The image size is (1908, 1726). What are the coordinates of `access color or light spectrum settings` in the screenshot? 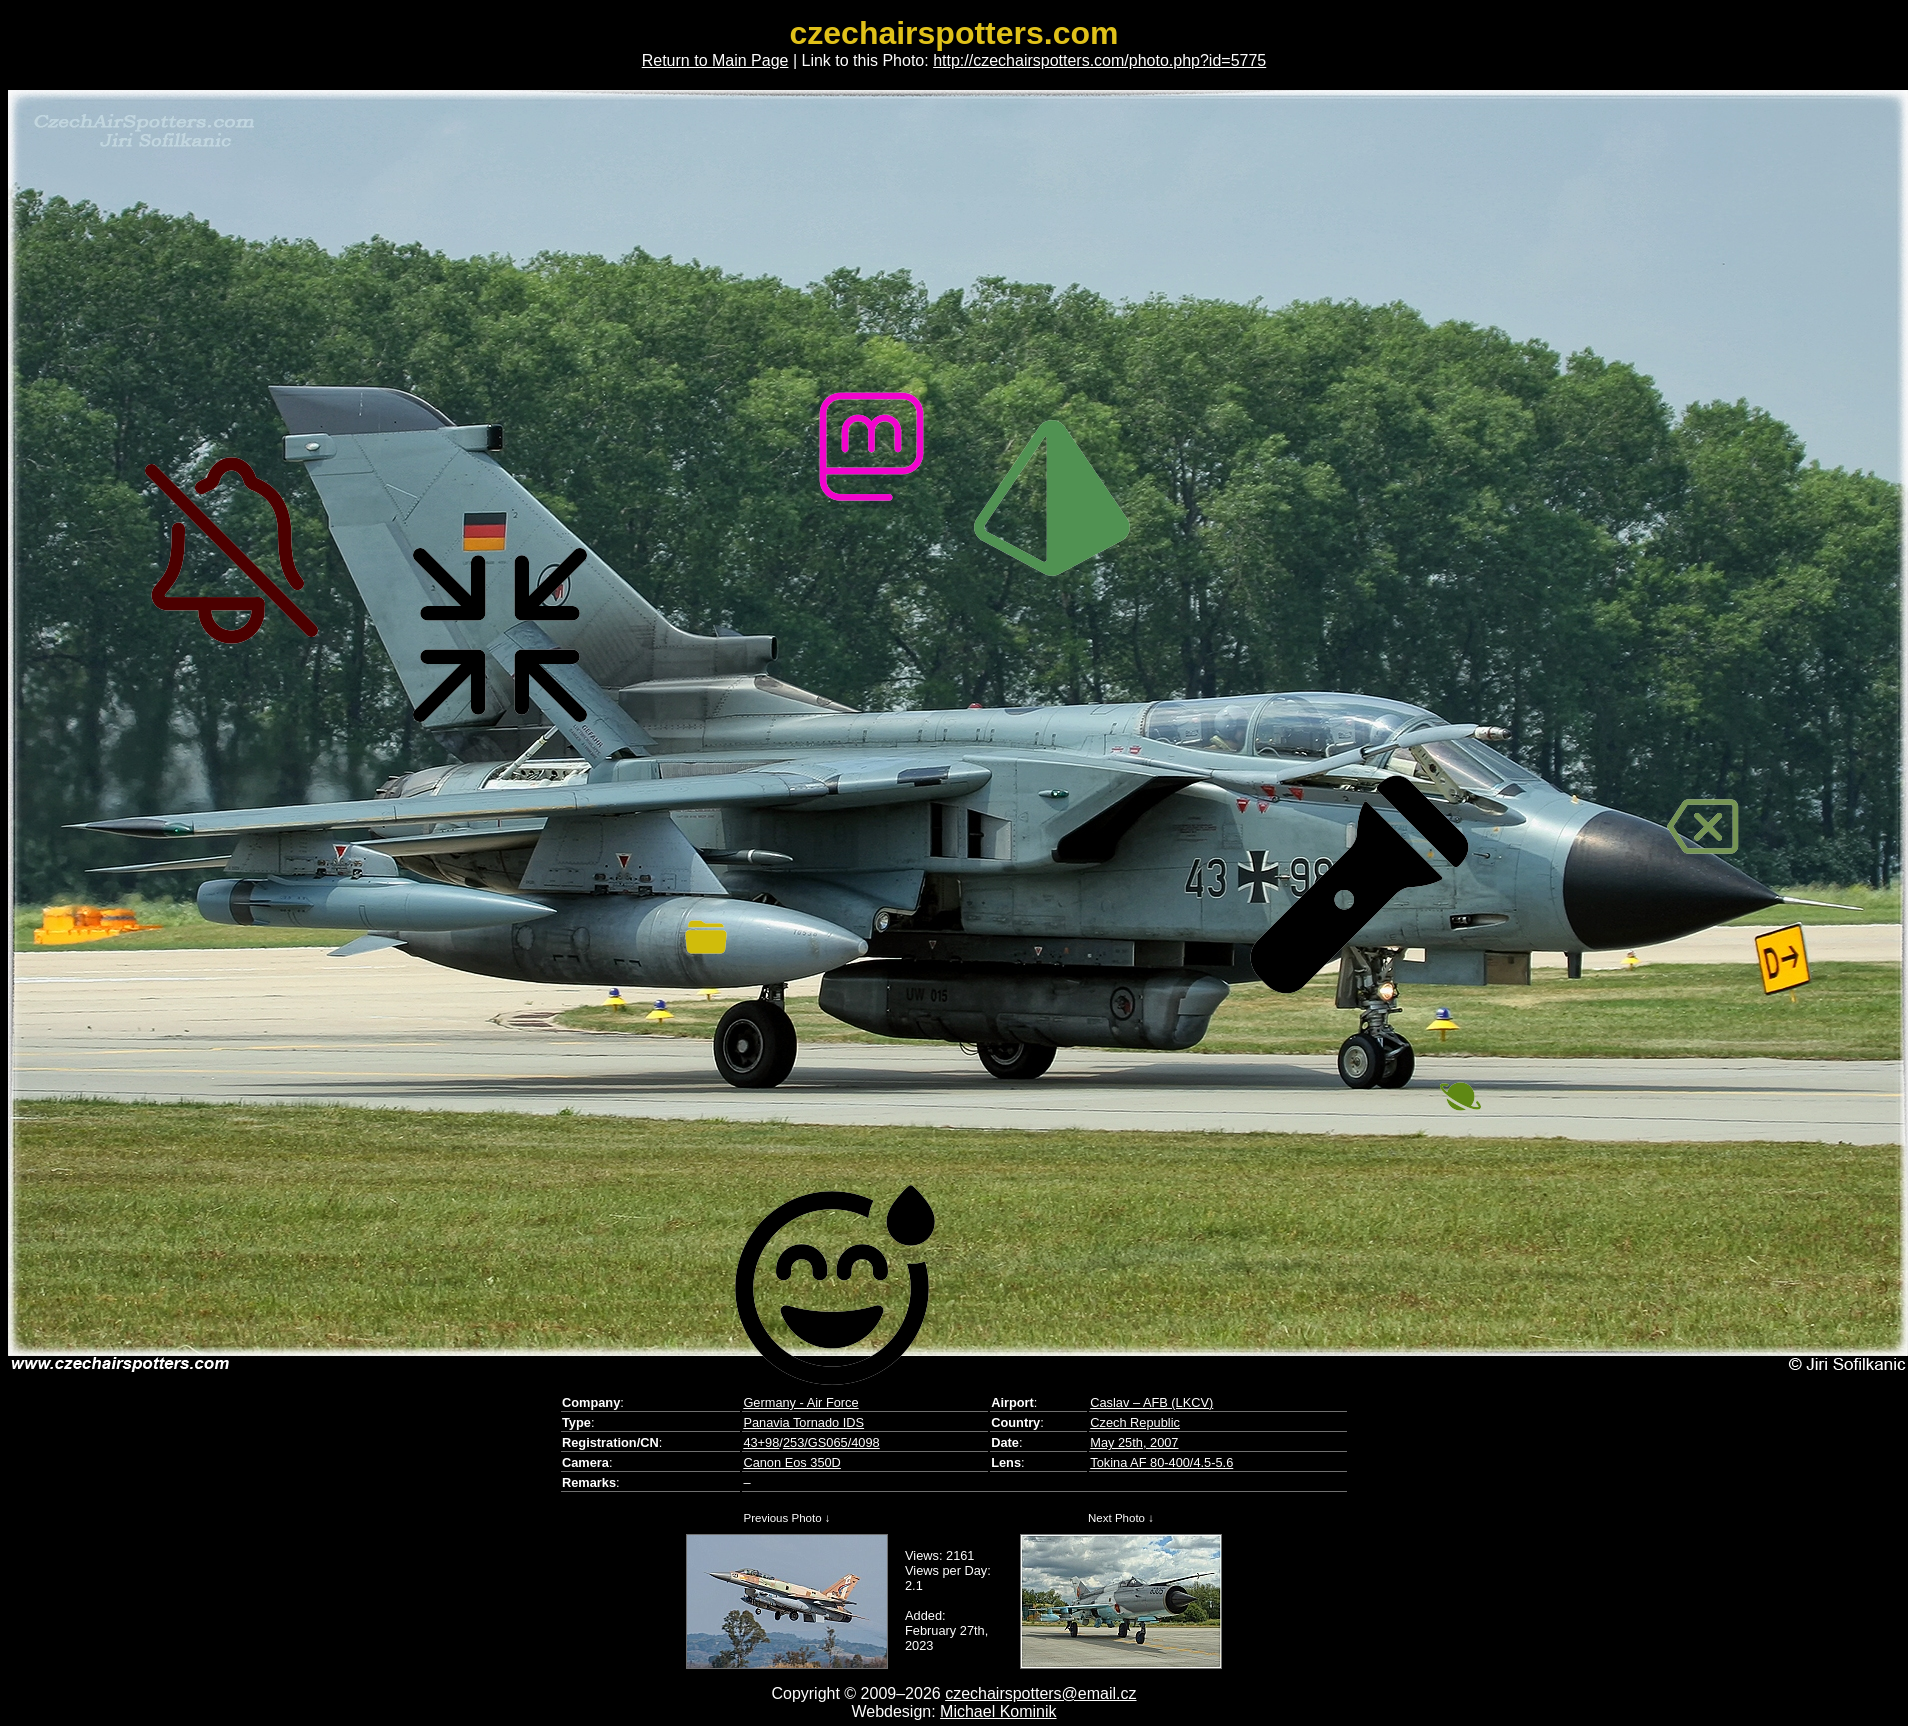 It's located at (1052, 498).